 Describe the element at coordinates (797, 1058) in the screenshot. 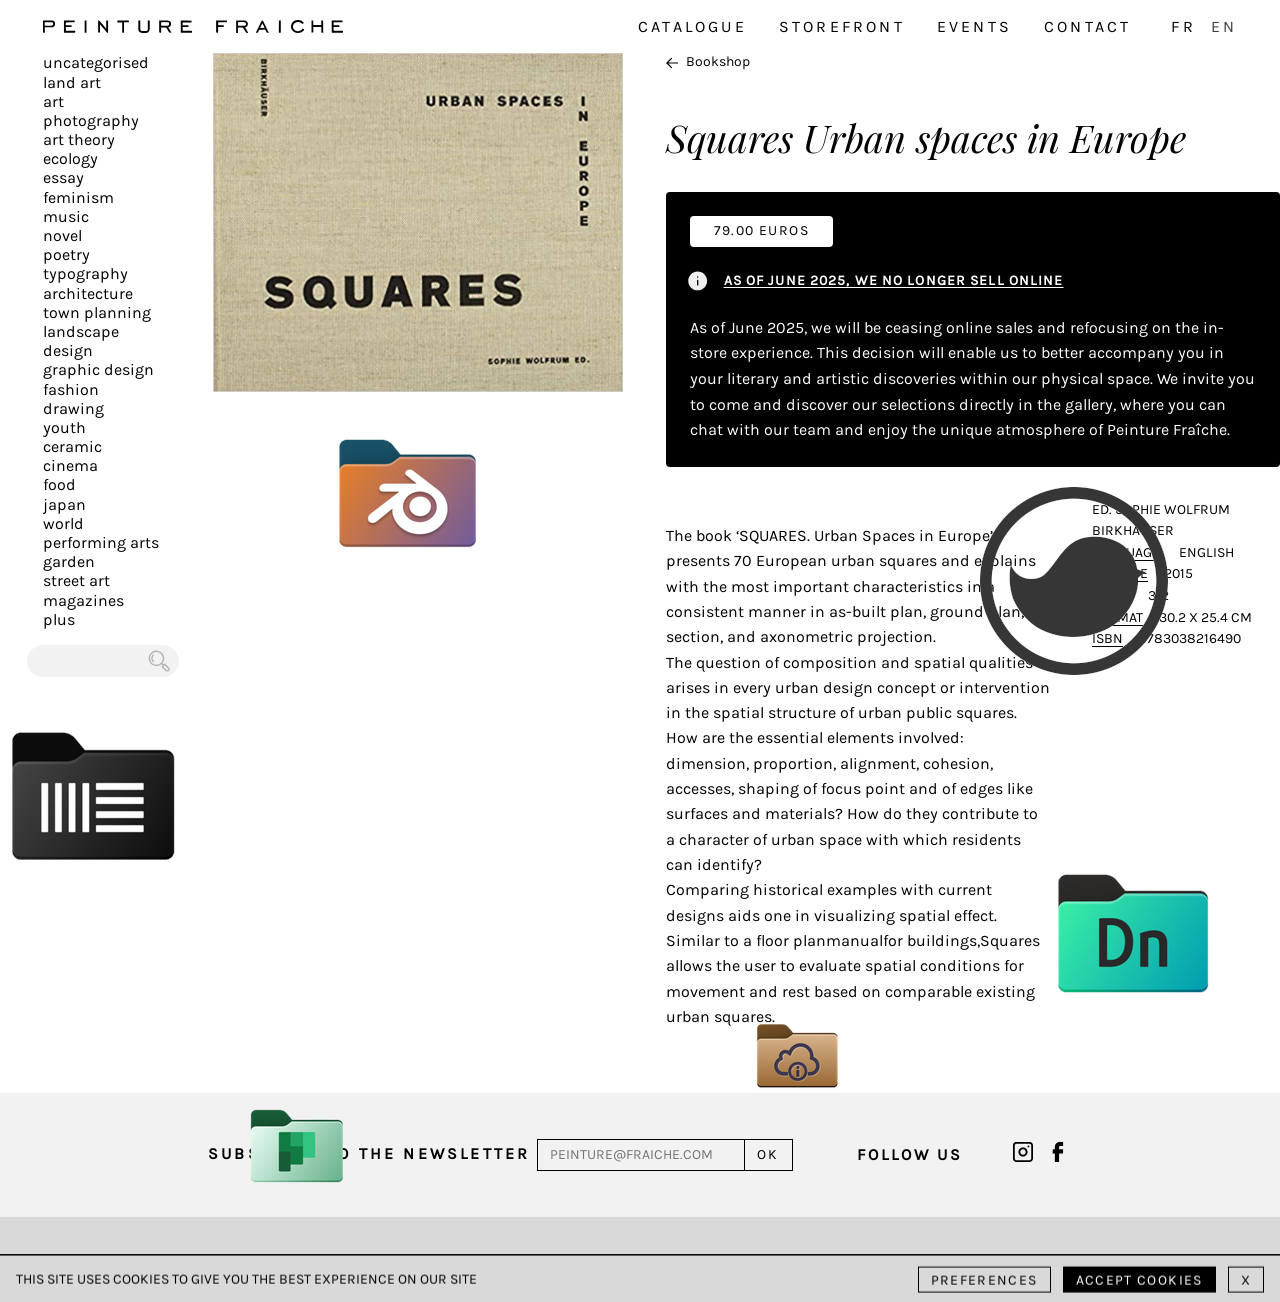

I see `open apache httpd server configuration folder` at that location.